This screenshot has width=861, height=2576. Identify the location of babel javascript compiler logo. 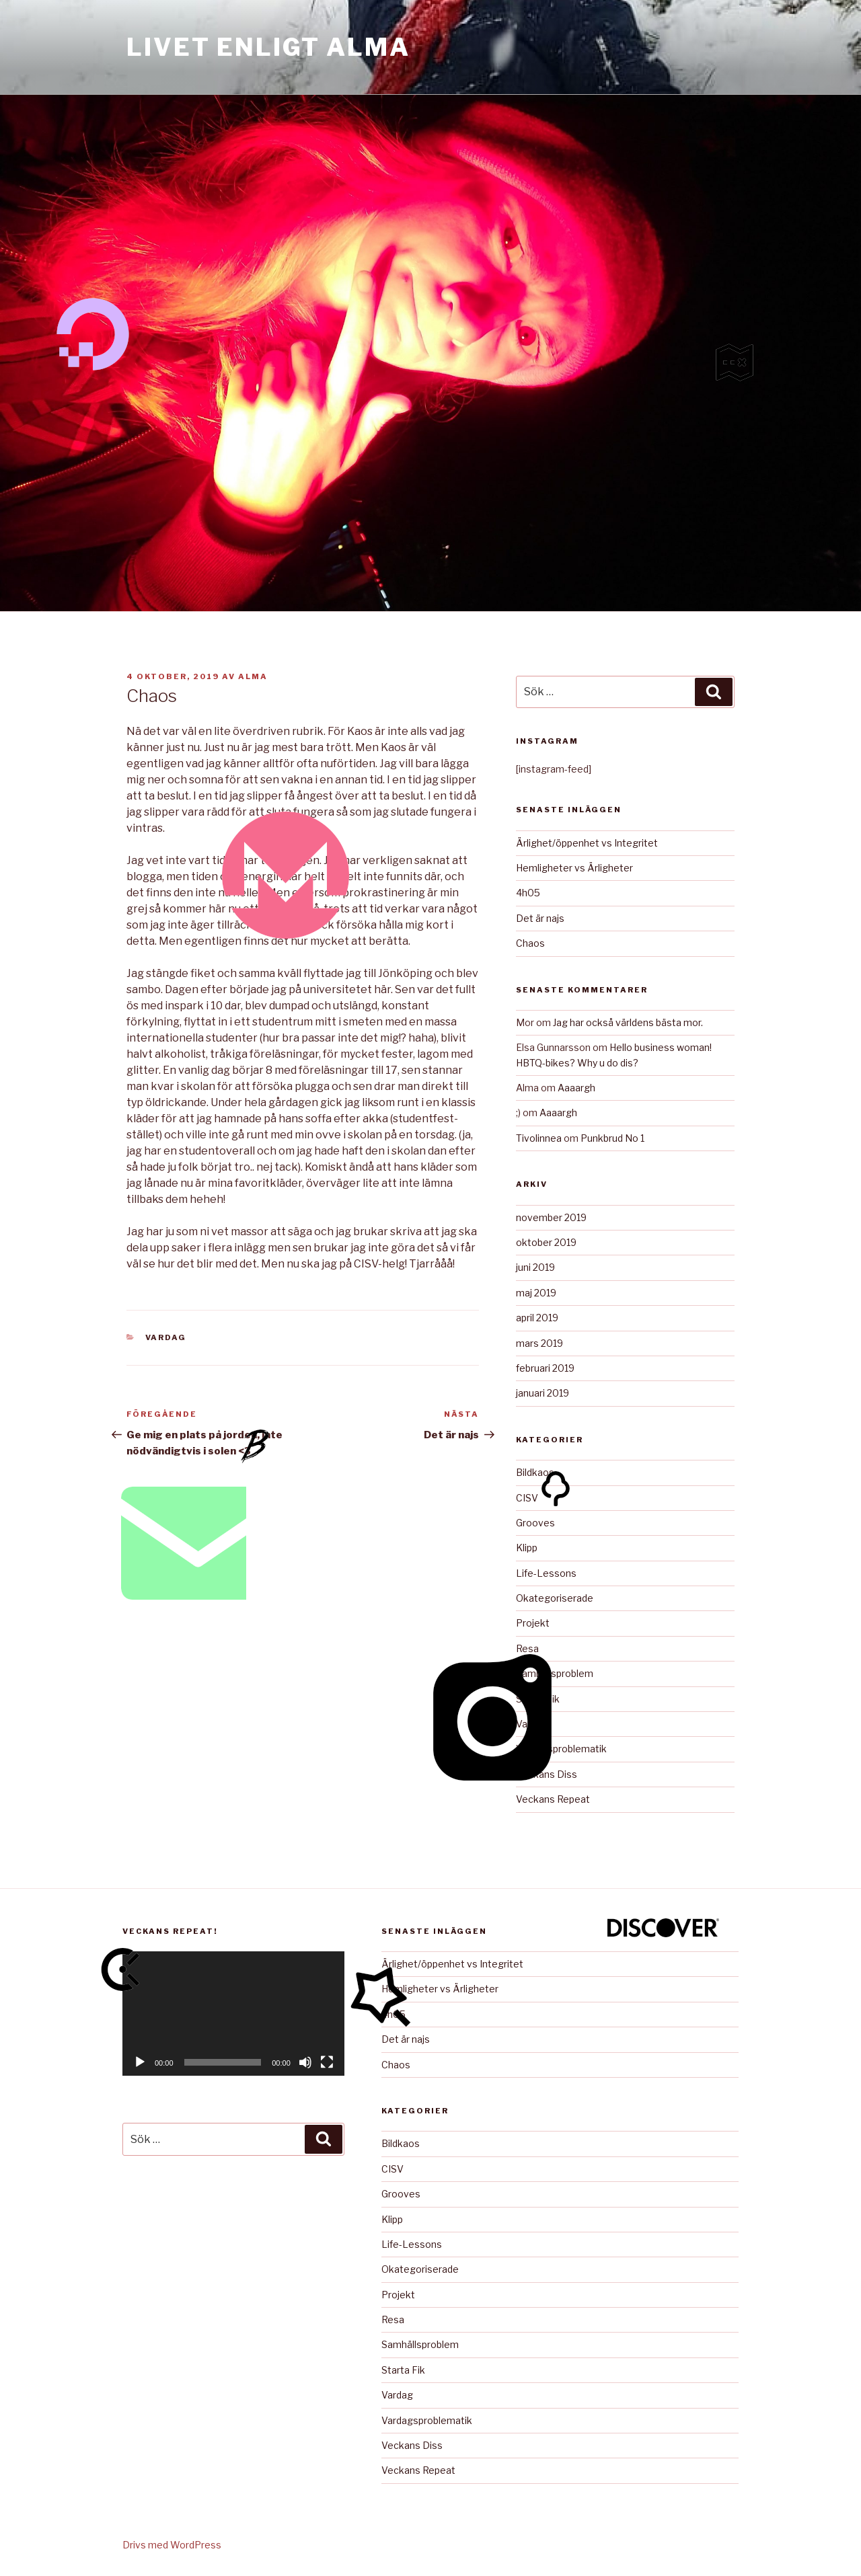
(255, 1446).